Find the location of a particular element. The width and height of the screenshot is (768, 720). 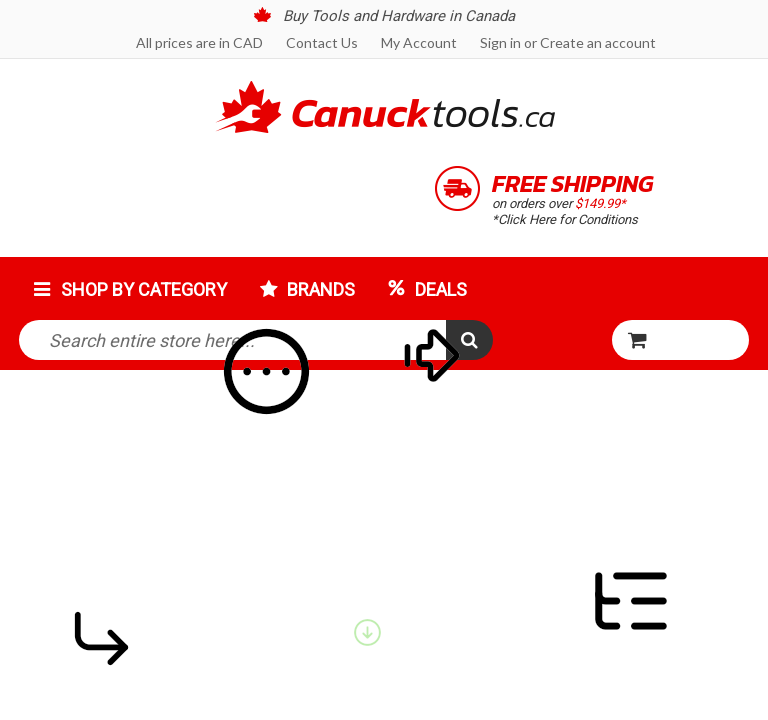

reply to a message or thread is located at coordinates (101, 638).